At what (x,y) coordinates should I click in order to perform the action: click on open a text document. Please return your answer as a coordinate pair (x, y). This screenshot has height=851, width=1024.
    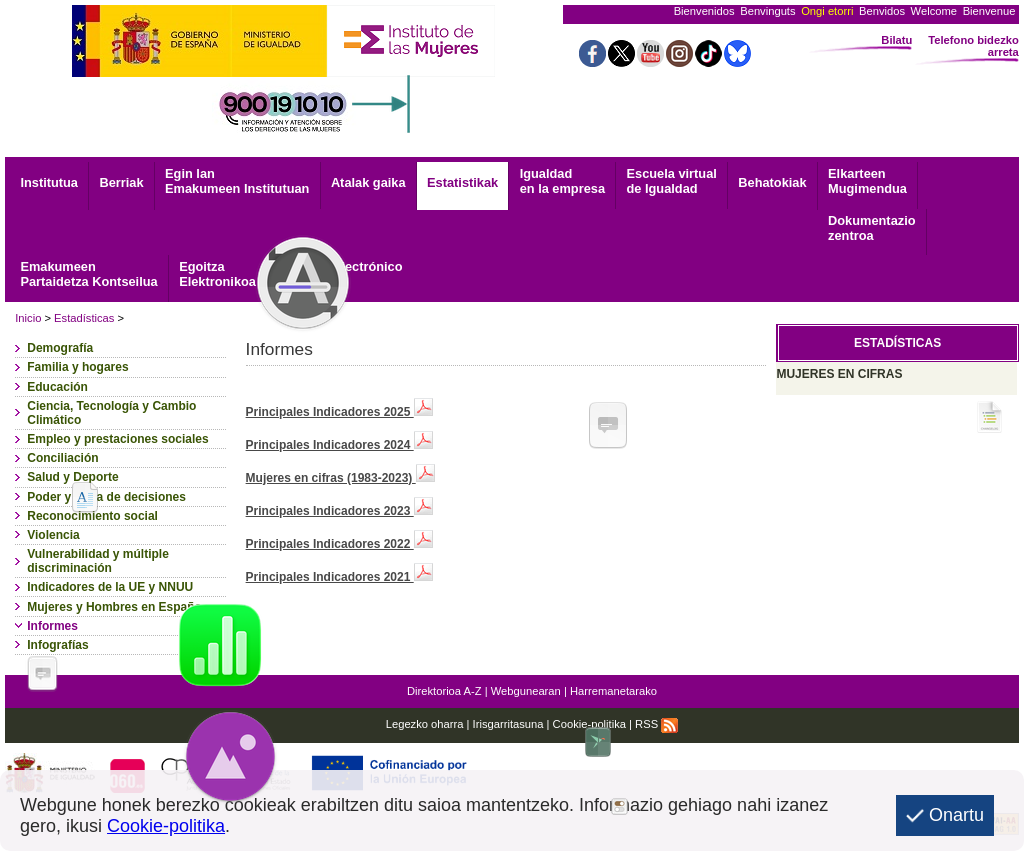
    Looking at the image, I should click on (85, 497).